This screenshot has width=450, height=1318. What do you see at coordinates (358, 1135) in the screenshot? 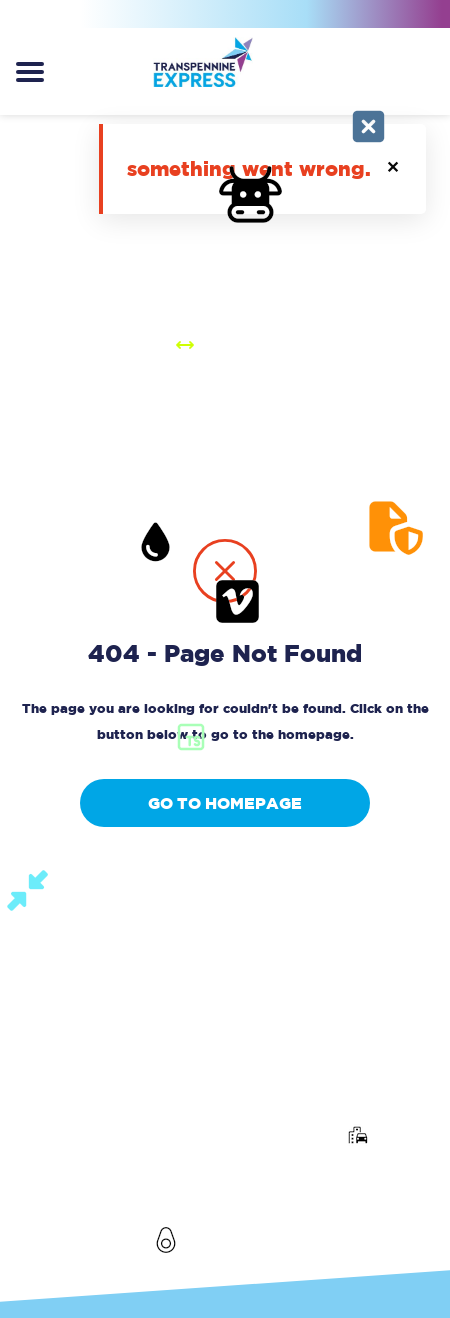
I see `access transportation or commute options` at bounding box center [358, 1135].